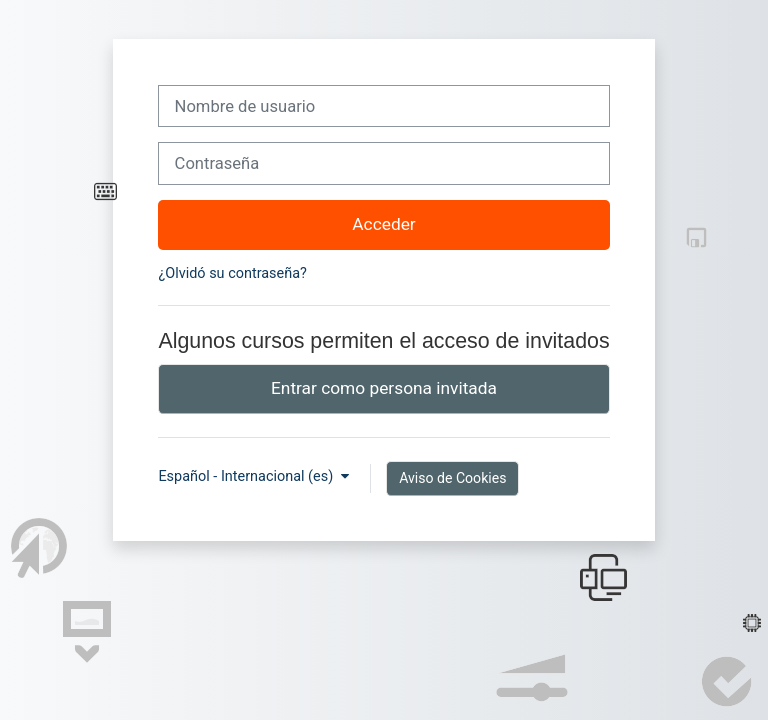 This screenshot has width=768, height=720. What do you see at coordinates (87, 633) in the screenshot?
I see `insert an image into the document` at bounding box center [87, 633].